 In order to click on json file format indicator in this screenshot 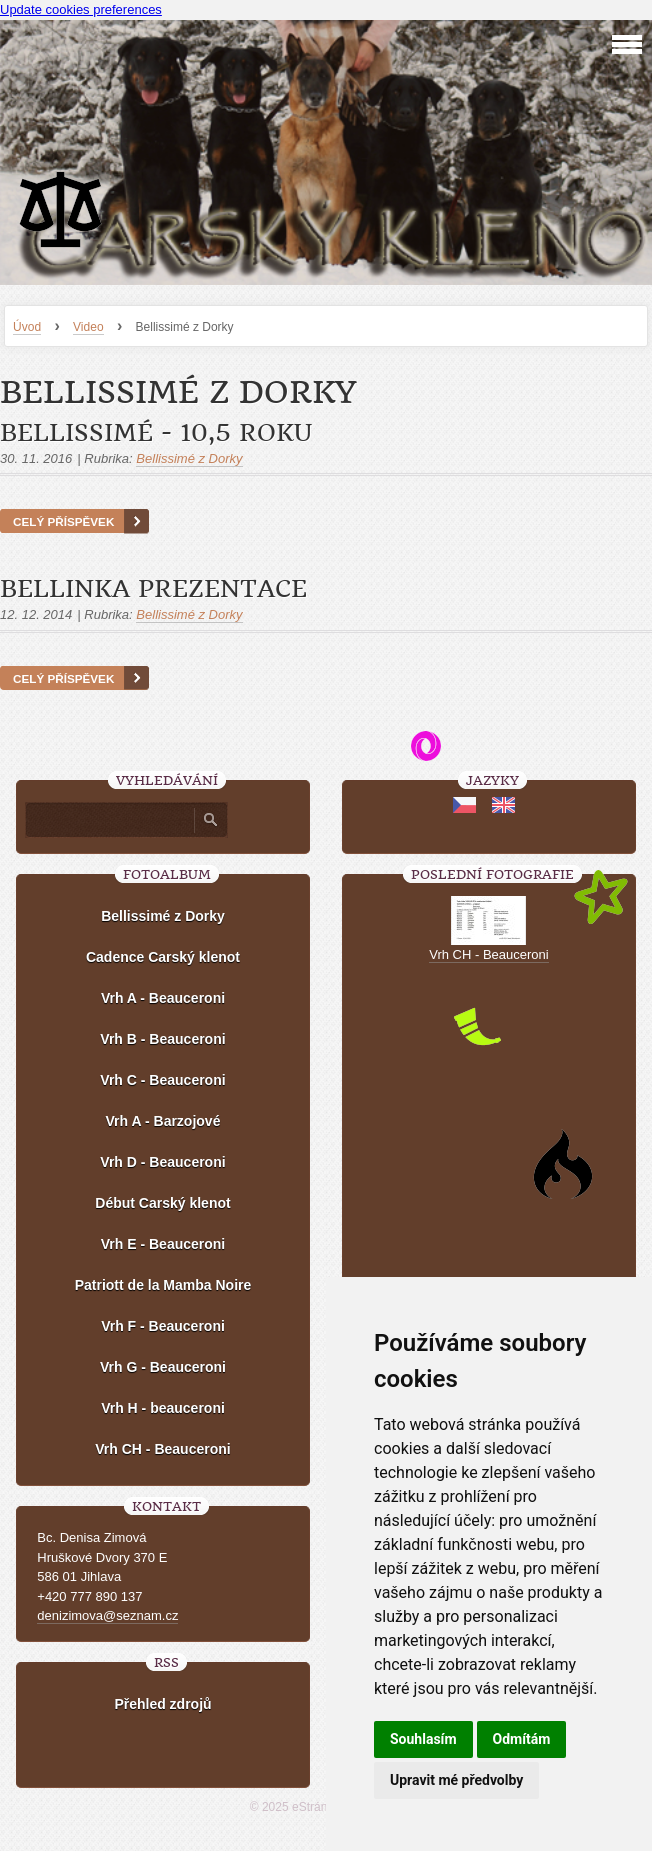, I will do `click(426, 746)`.